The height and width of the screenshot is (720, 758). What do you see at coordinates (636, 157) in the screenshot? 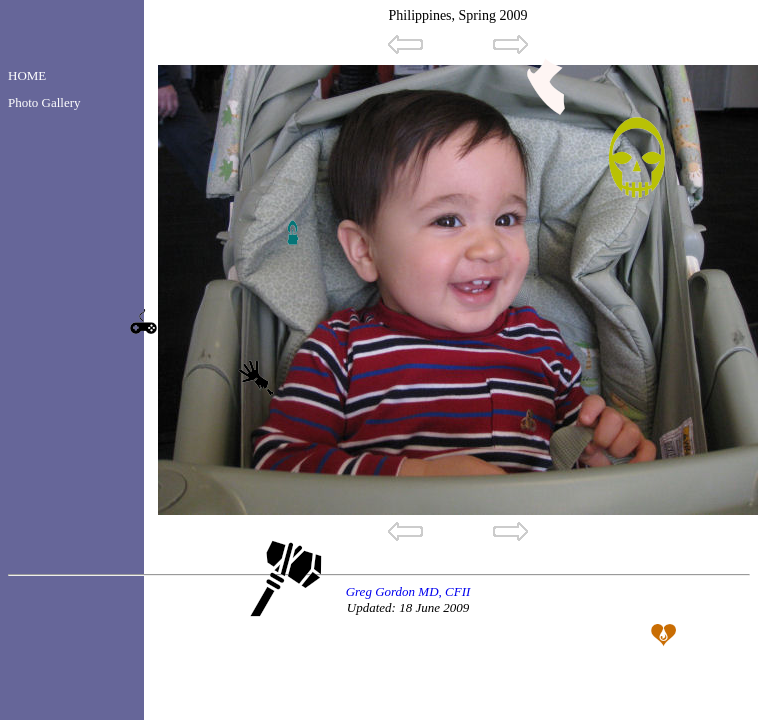
I see `select skull mask avatar or character cosmetic` at bounding box center [636, 157].